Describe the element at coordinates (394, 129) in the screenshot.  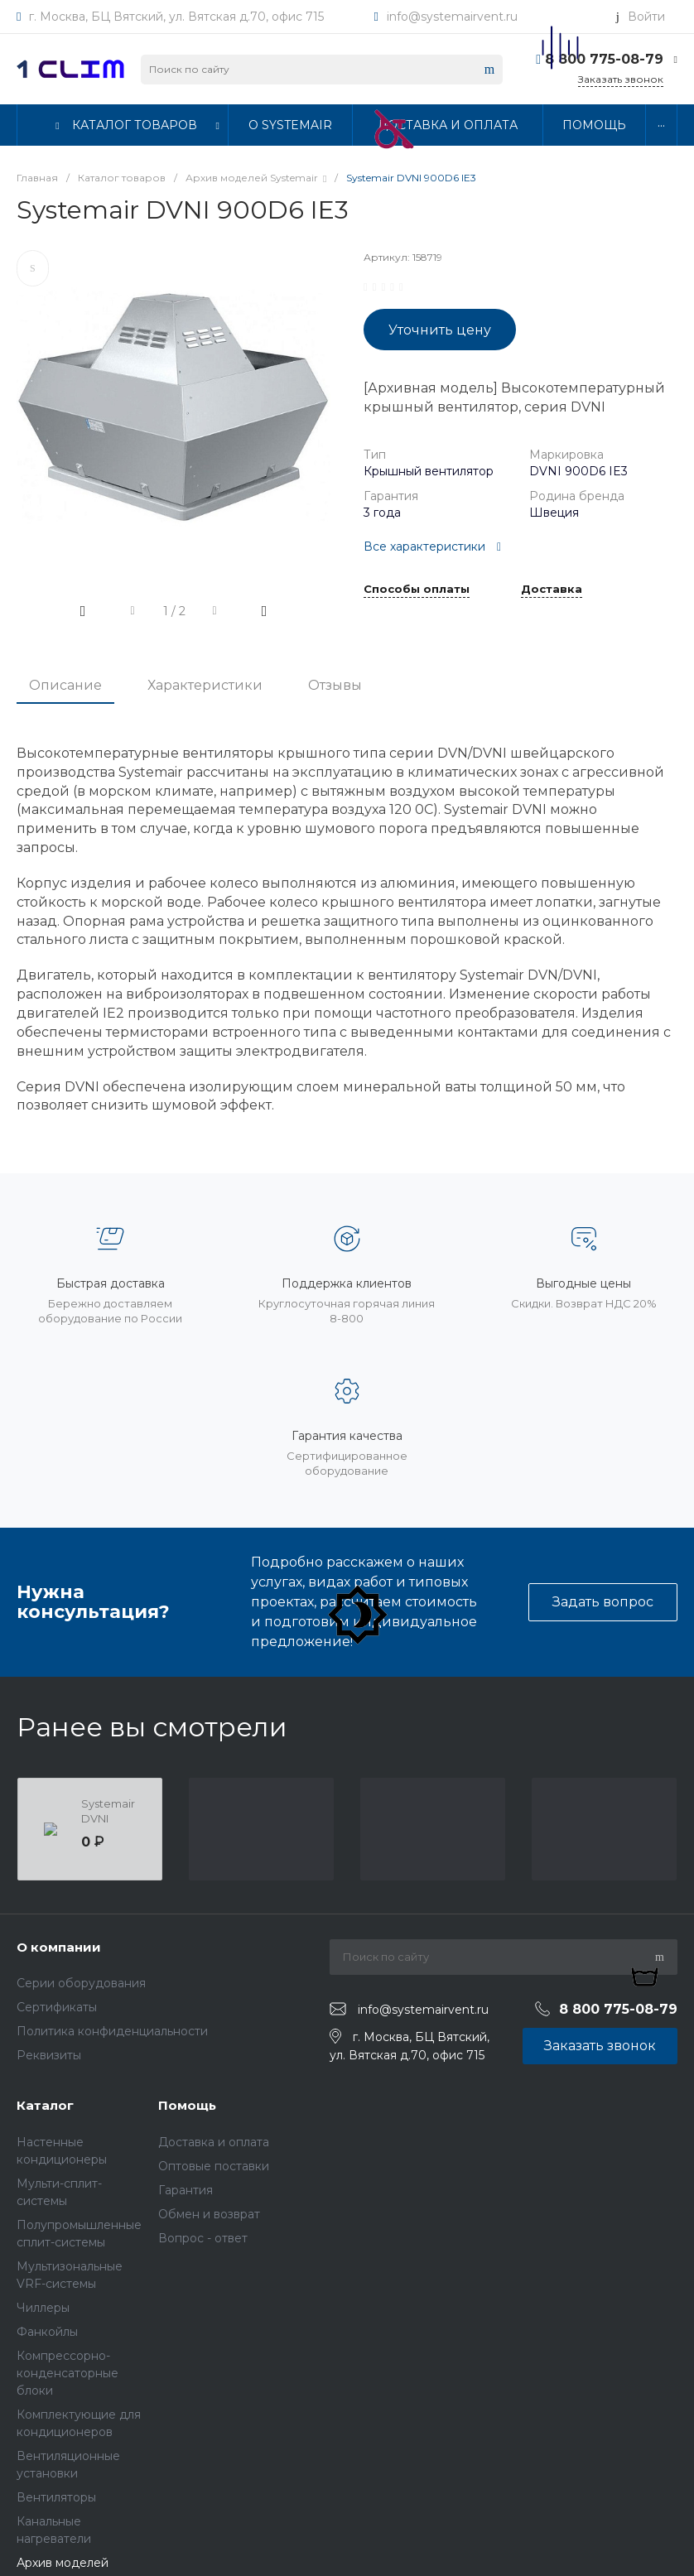
I see `indicates wheelchair accessibility is unavailable` at that location.